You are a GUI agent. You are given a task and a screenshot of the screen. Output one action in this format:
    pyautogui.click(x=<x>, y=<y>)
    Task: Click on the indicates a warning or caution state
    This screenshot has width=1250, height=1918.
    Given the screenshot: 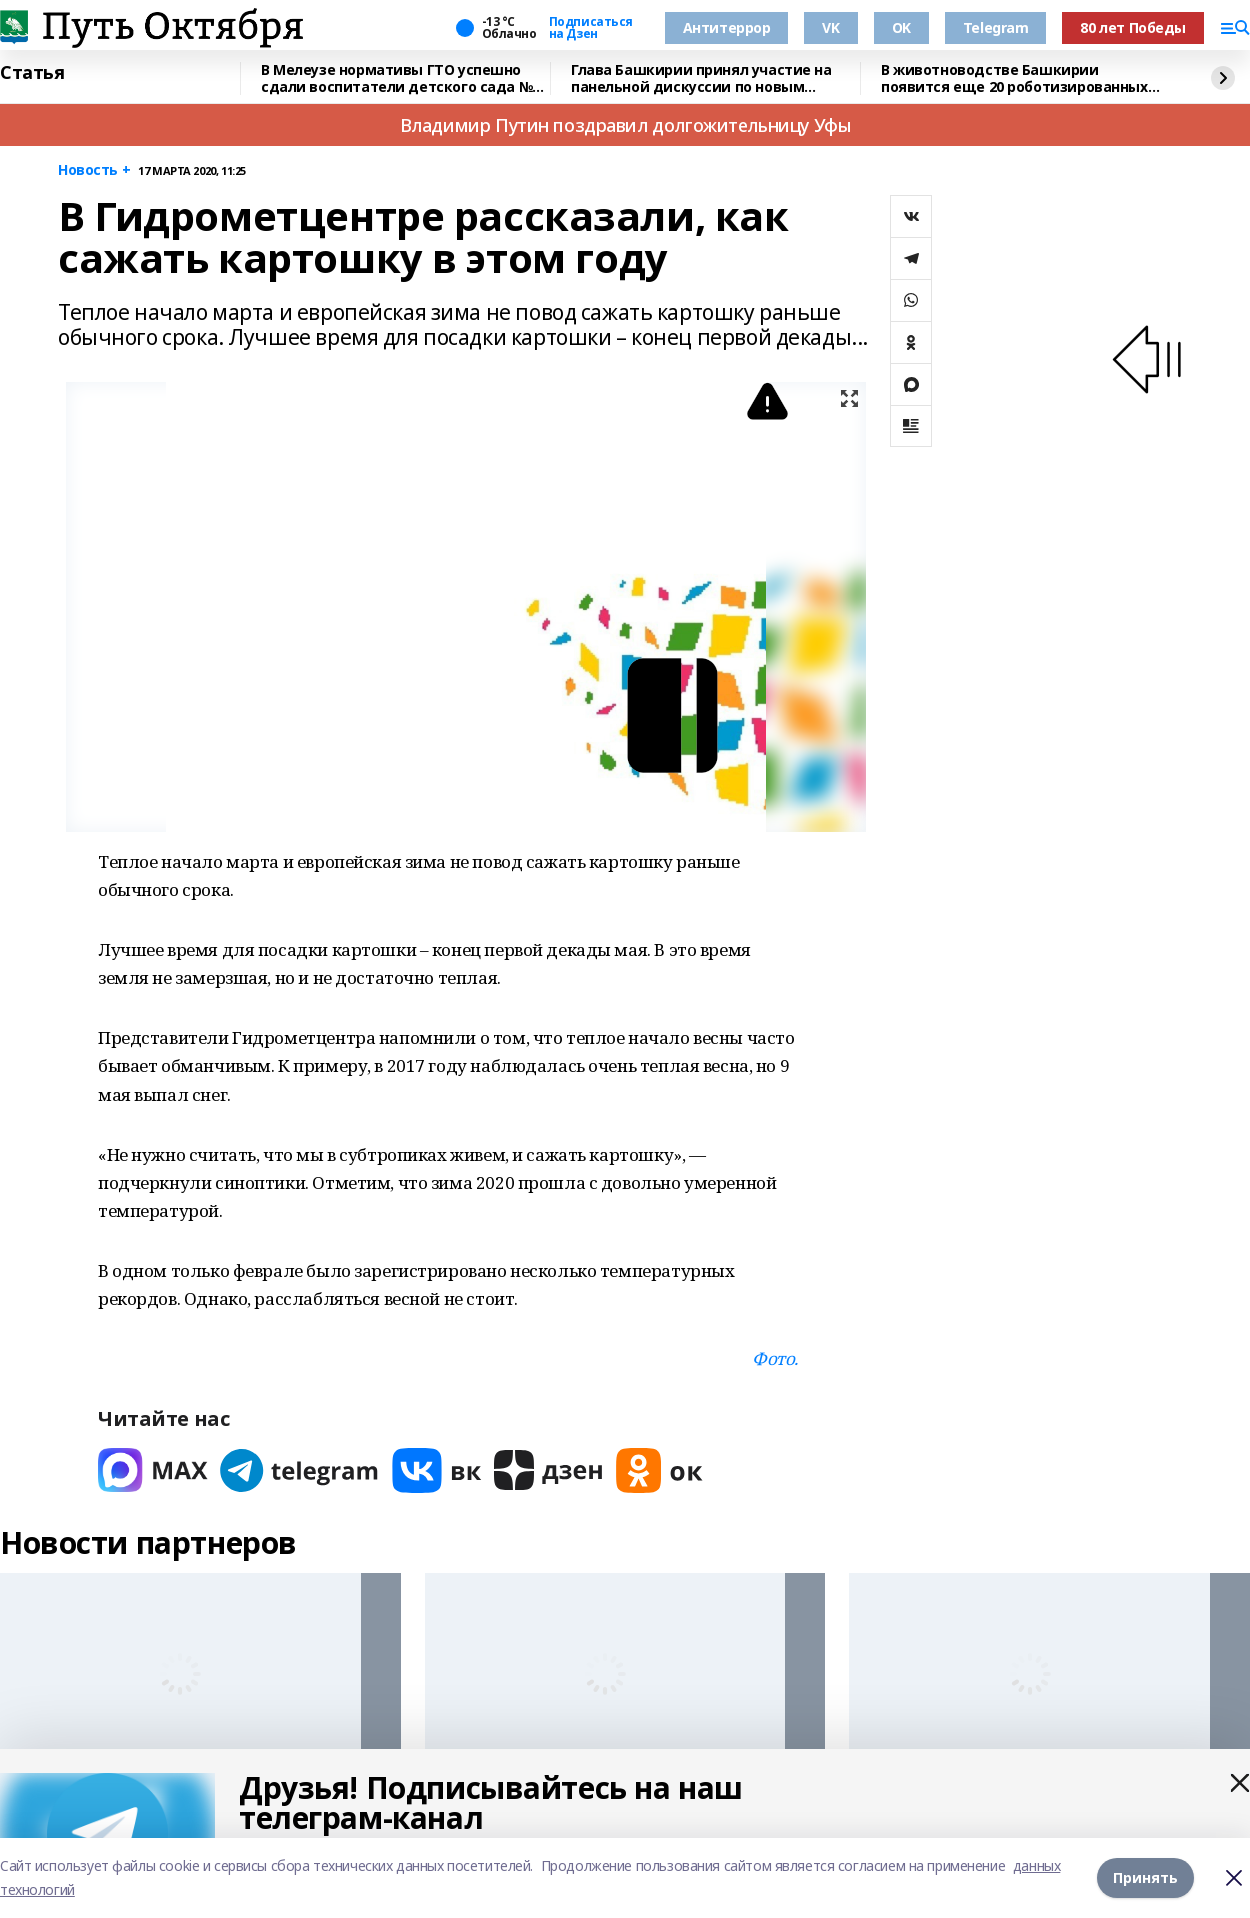 What is the action you would take?
    pyautogui.click(x=767, y=403)
    